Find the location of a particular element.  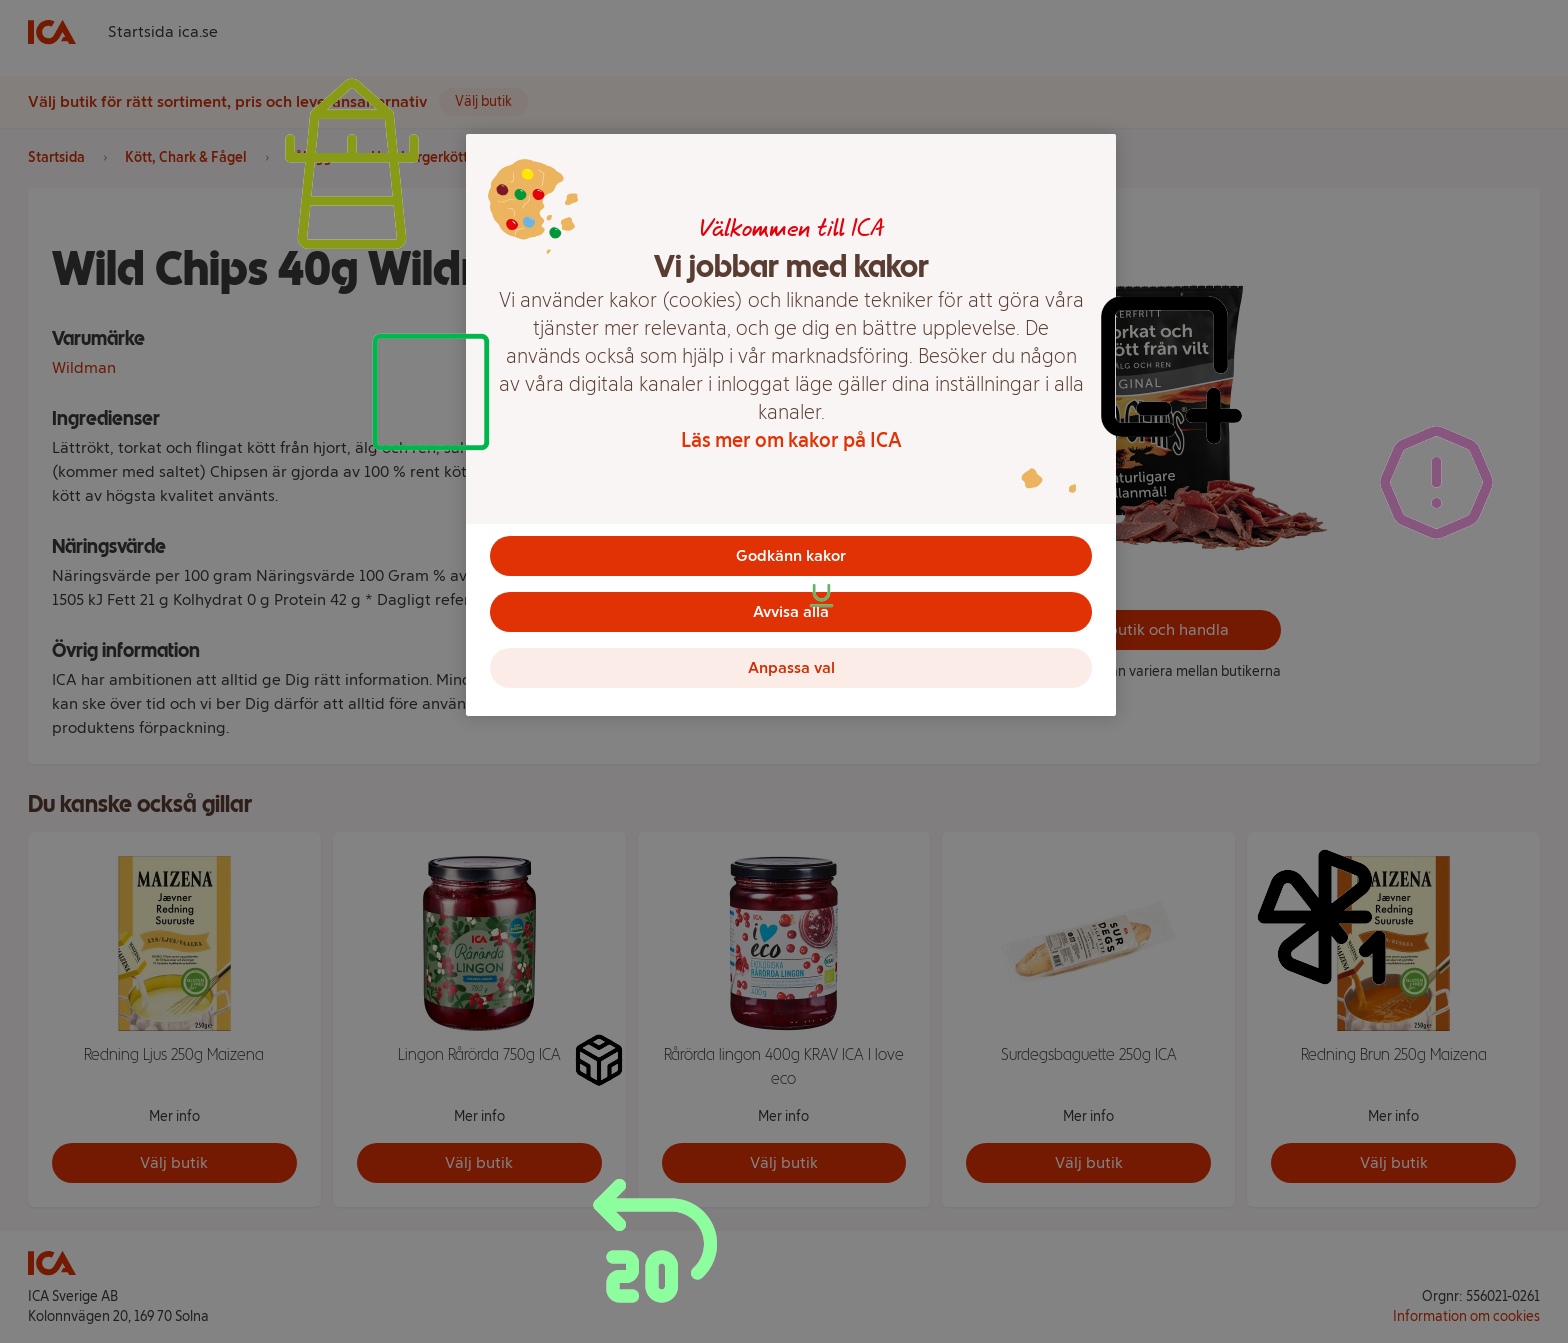

access website accessibility or SEO audit tools is located at coordinates (352, 170).